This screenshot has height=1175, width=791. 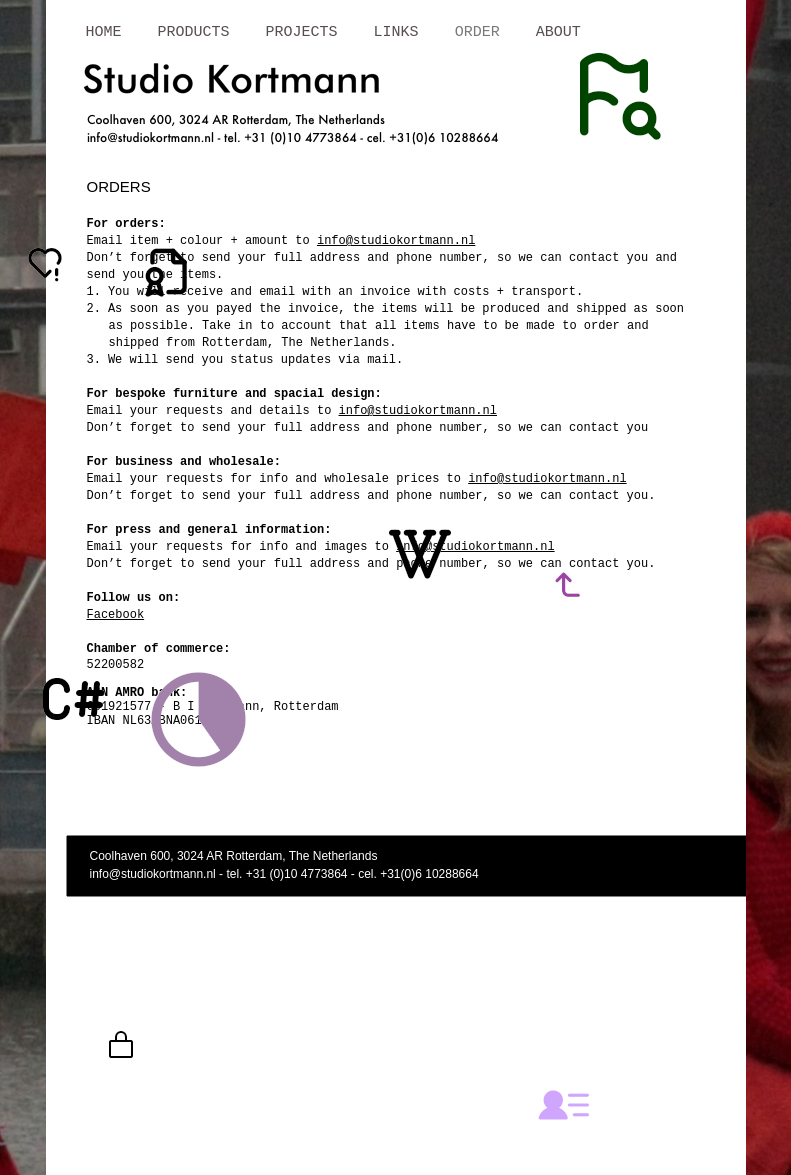 What do you see at coordinates (45, 263) in the screenshot?
I see `indicates an issue with a liked or favorited item` at bounding box center [45, 263].